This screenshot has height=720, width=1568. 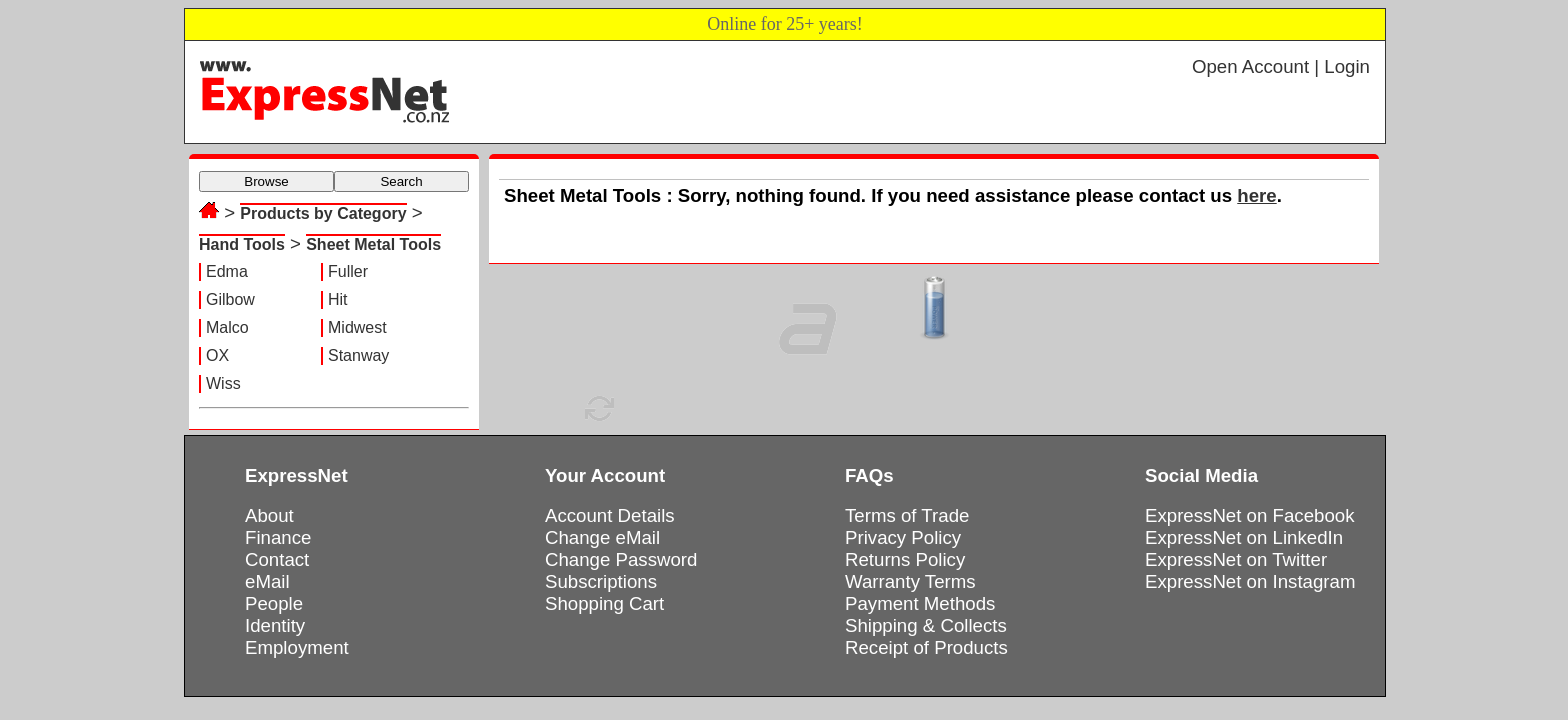 What do you see at coordinates (934, 308) in the screenshot?
I see `indicates battery is sufficiently charged` at bounding box center [934, 308].